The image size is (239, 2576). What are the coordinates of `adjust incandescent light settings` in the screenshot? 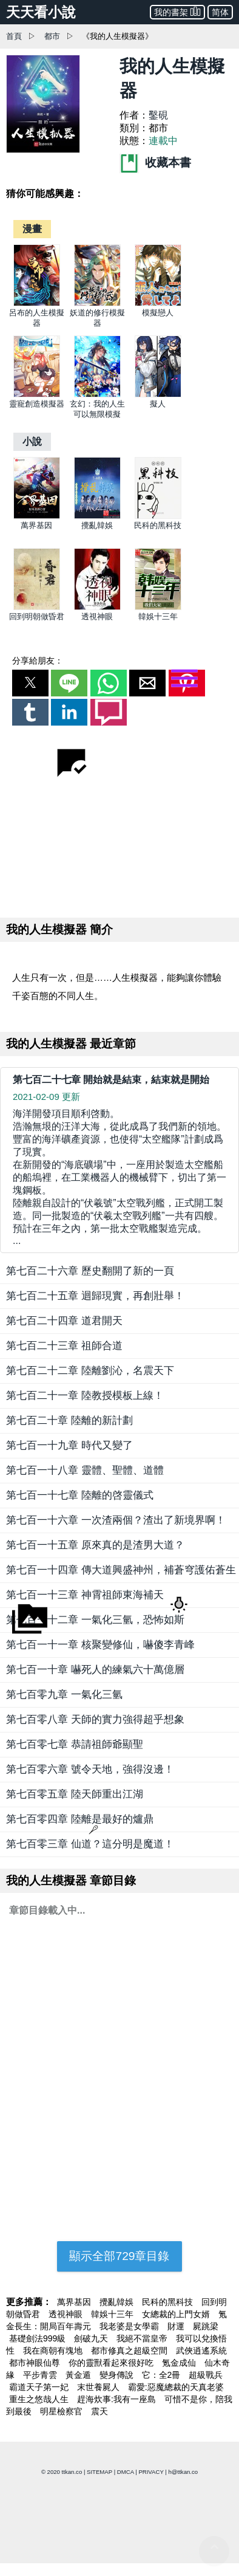 It's located at (179, 1604).